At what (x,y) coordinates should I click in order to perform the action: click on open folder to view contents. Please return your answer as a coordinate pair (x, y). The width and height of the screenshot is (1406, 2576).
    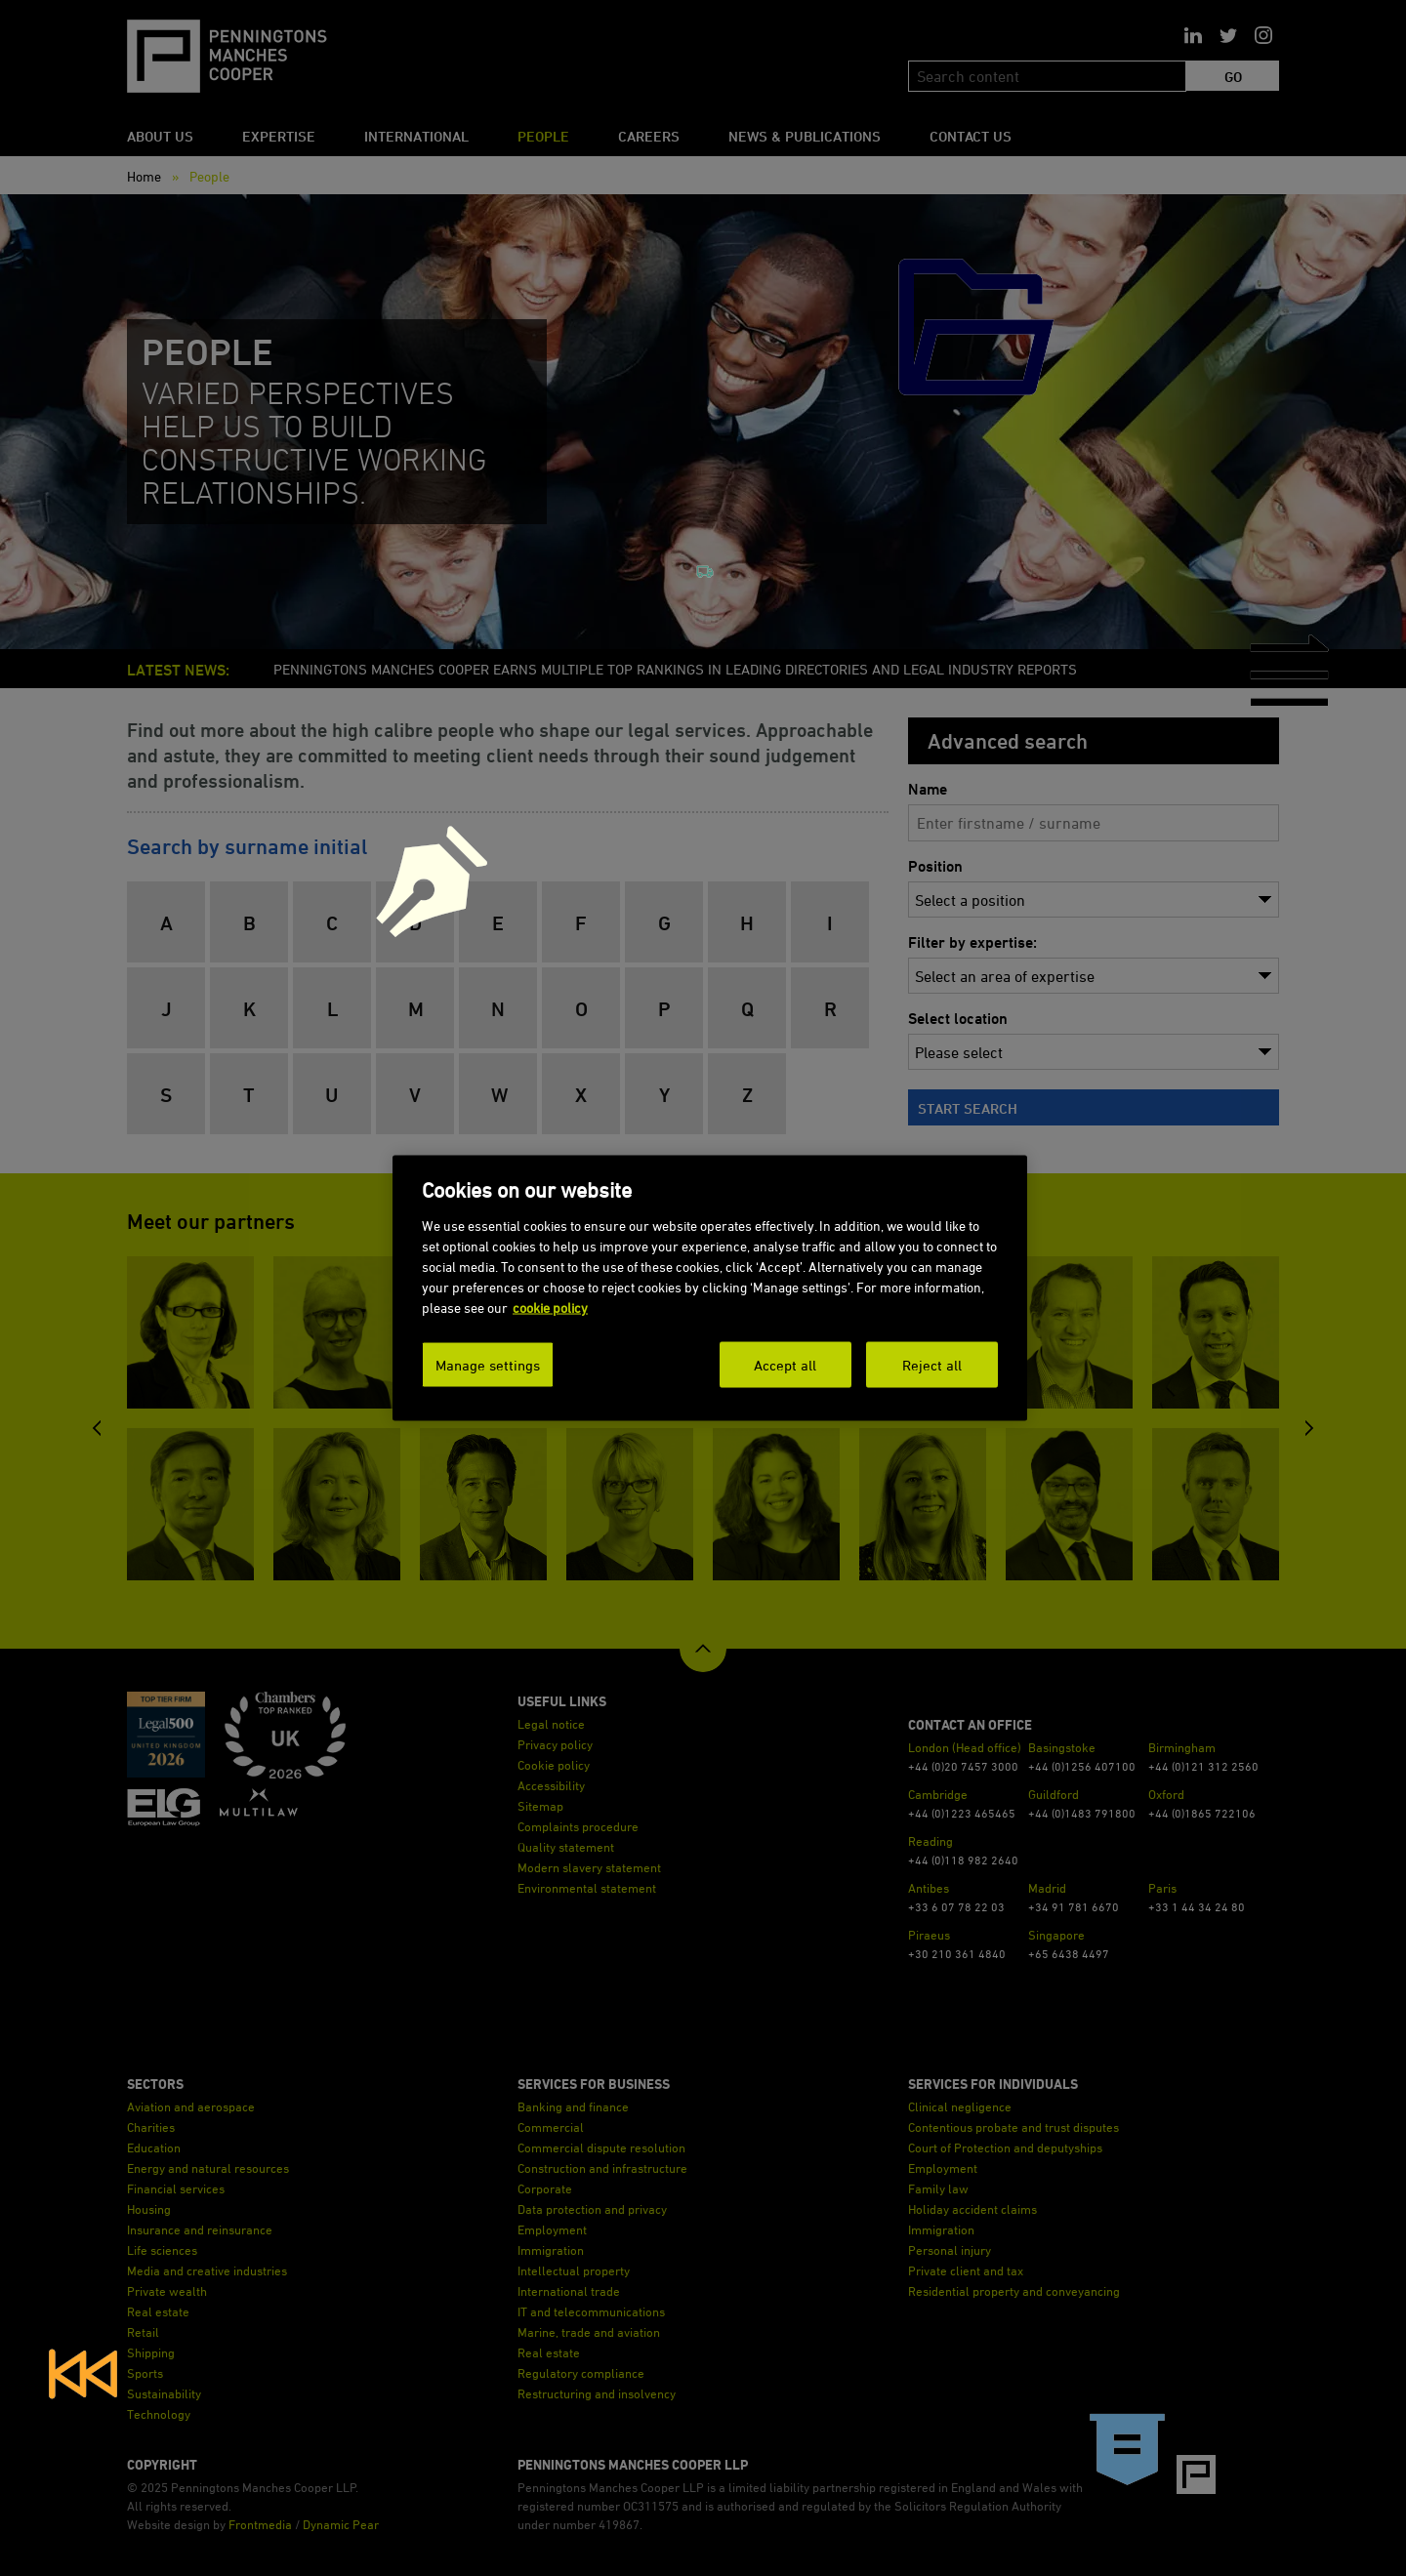
    Looking at the image, I should click on (974, 327).